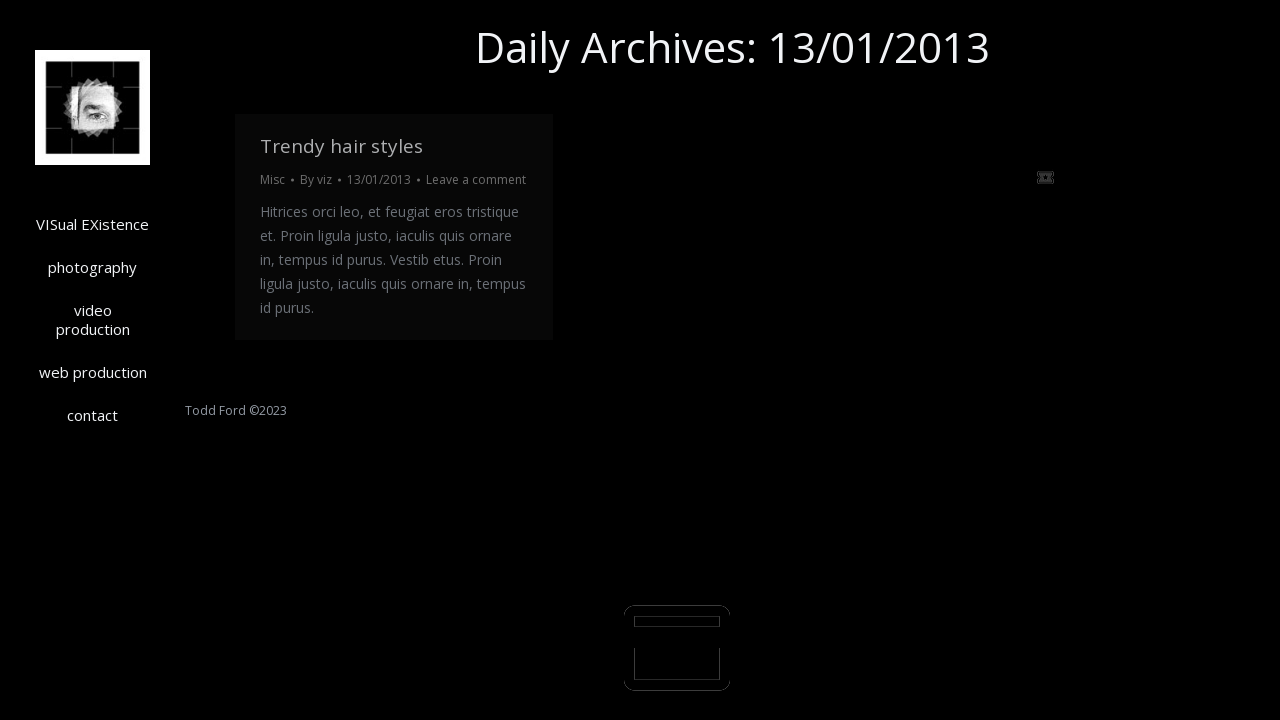 This screenshot has height=720, width=1280. What do you see at coordinates (1045, 177) in the screenshot?
I see `view local events or entertainment` at bounding box center [1045, 177].